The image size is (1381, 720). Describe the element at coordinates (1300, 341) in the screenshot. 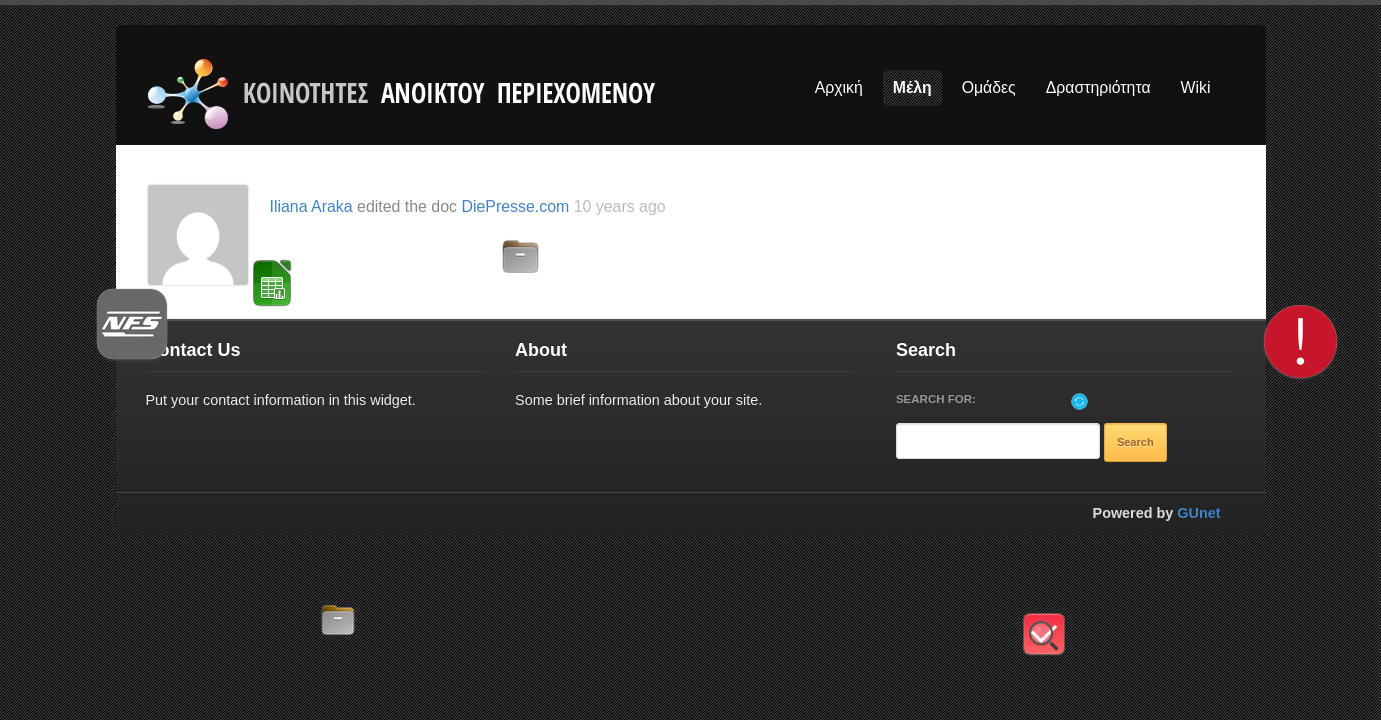

I see `indicates a critical warning or error state` at that location.